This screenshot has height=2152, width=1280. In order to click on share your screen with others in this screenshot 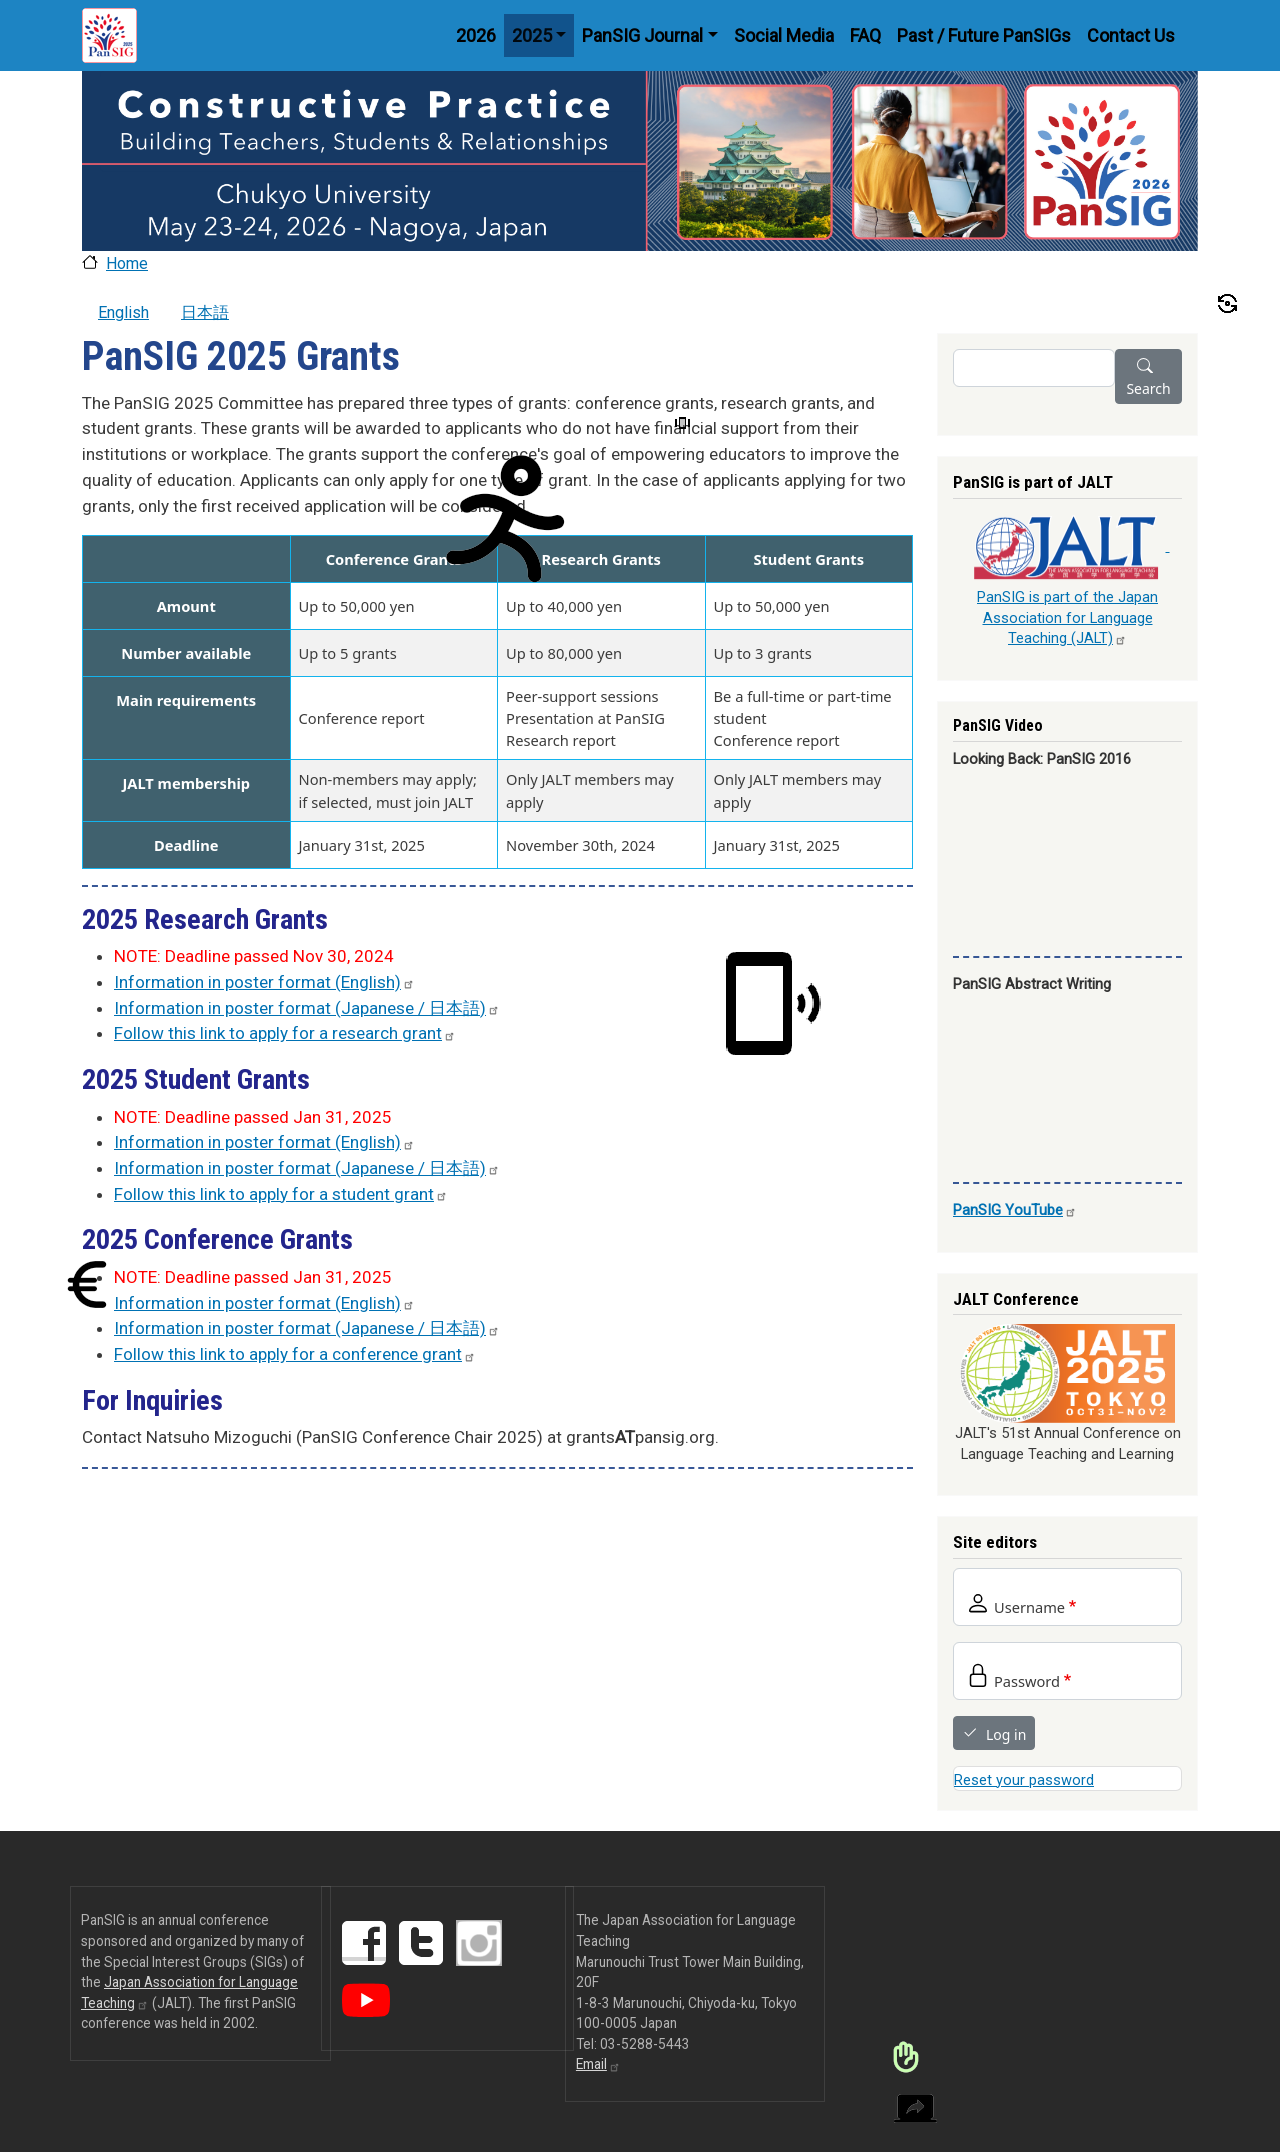, I will do `click(915, 2108)`.